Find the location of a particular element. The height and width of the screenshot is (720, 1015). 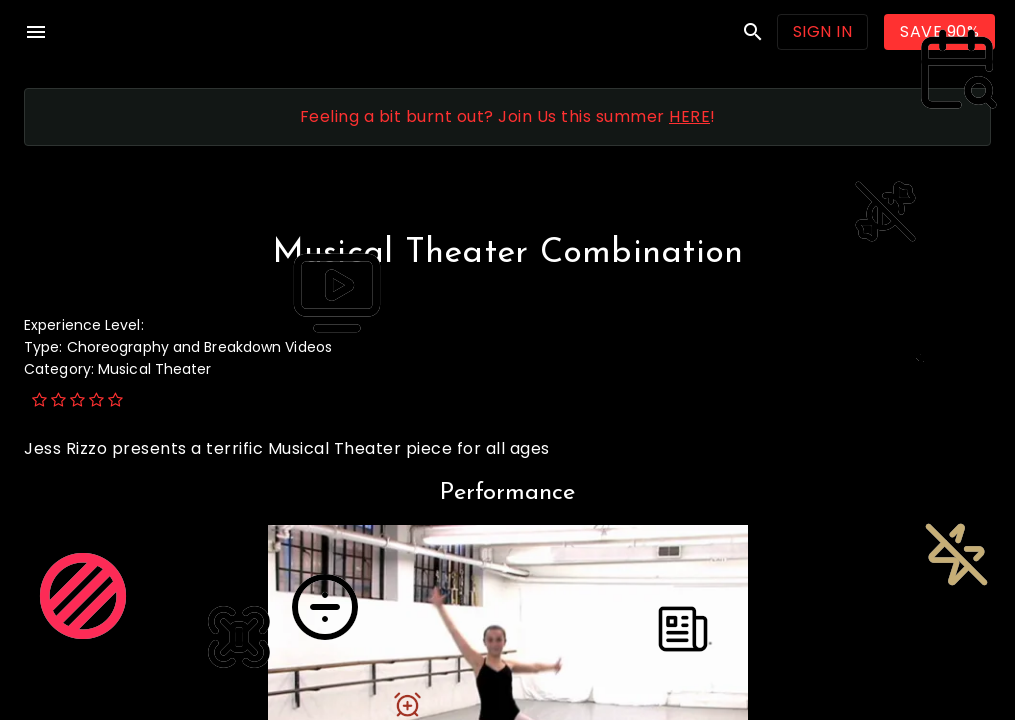

disable candy crush notifications is located at coordinates (885, 211).